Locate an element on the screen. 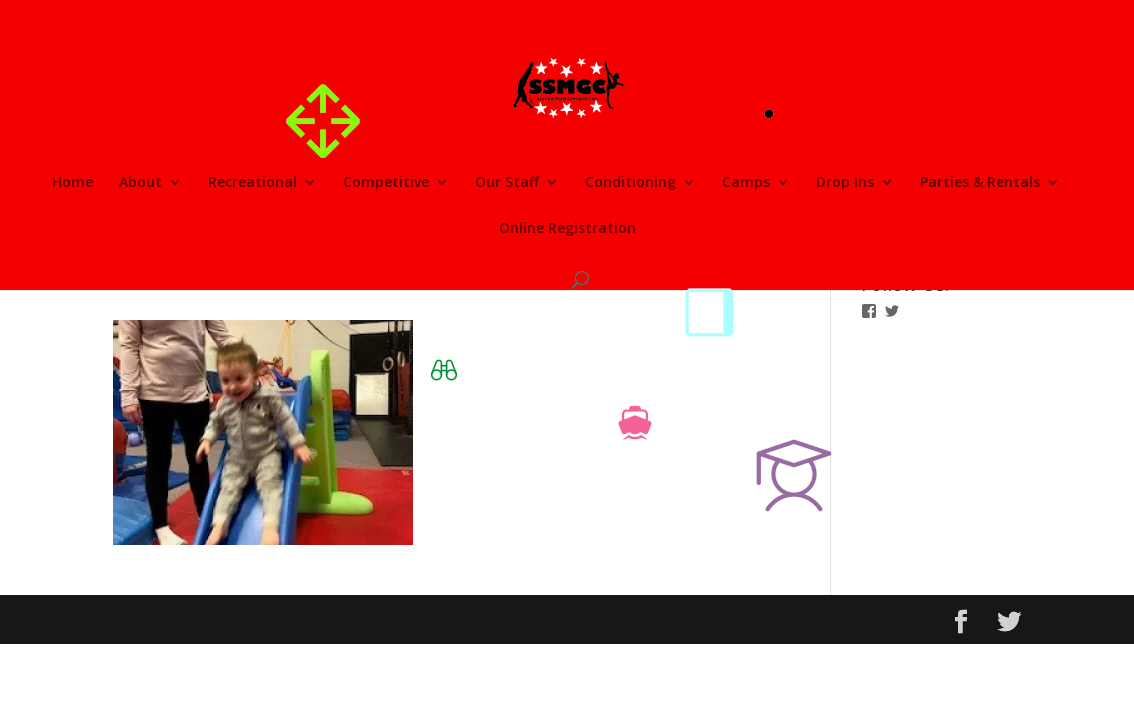 The width and height of the screenshot is (1134, 720). move or reposition an element is located at coordinates (323, 124).